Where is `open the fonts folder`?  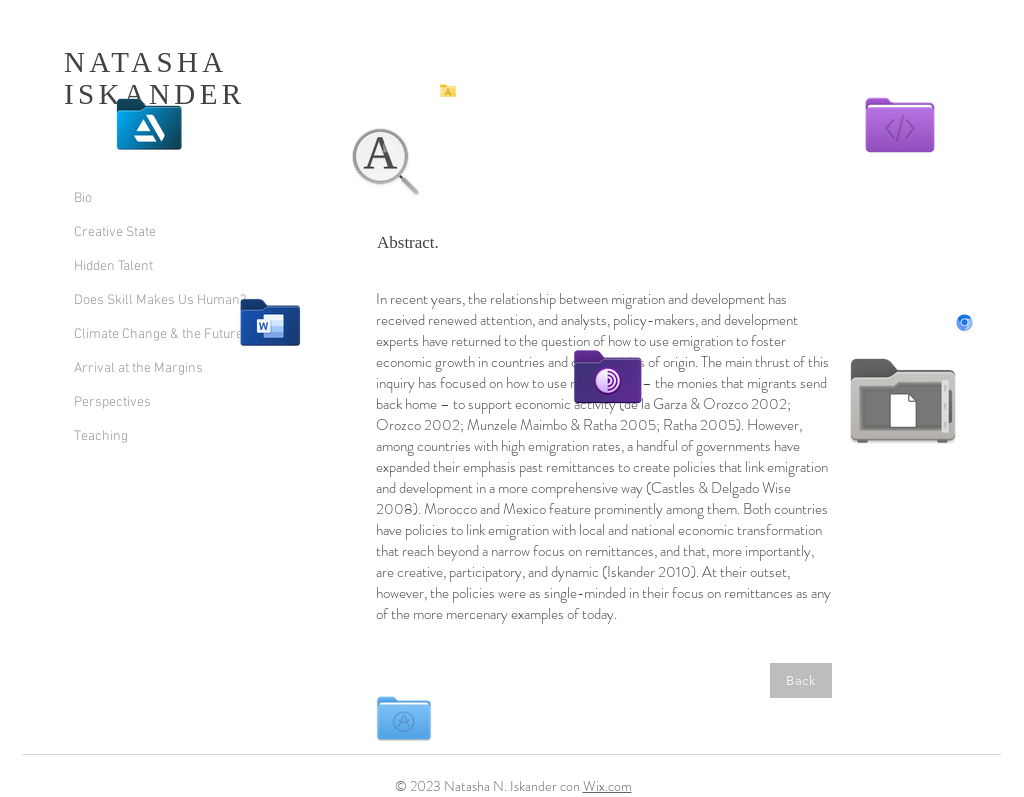 open the fonts folder is located at coordinates (448, 91).